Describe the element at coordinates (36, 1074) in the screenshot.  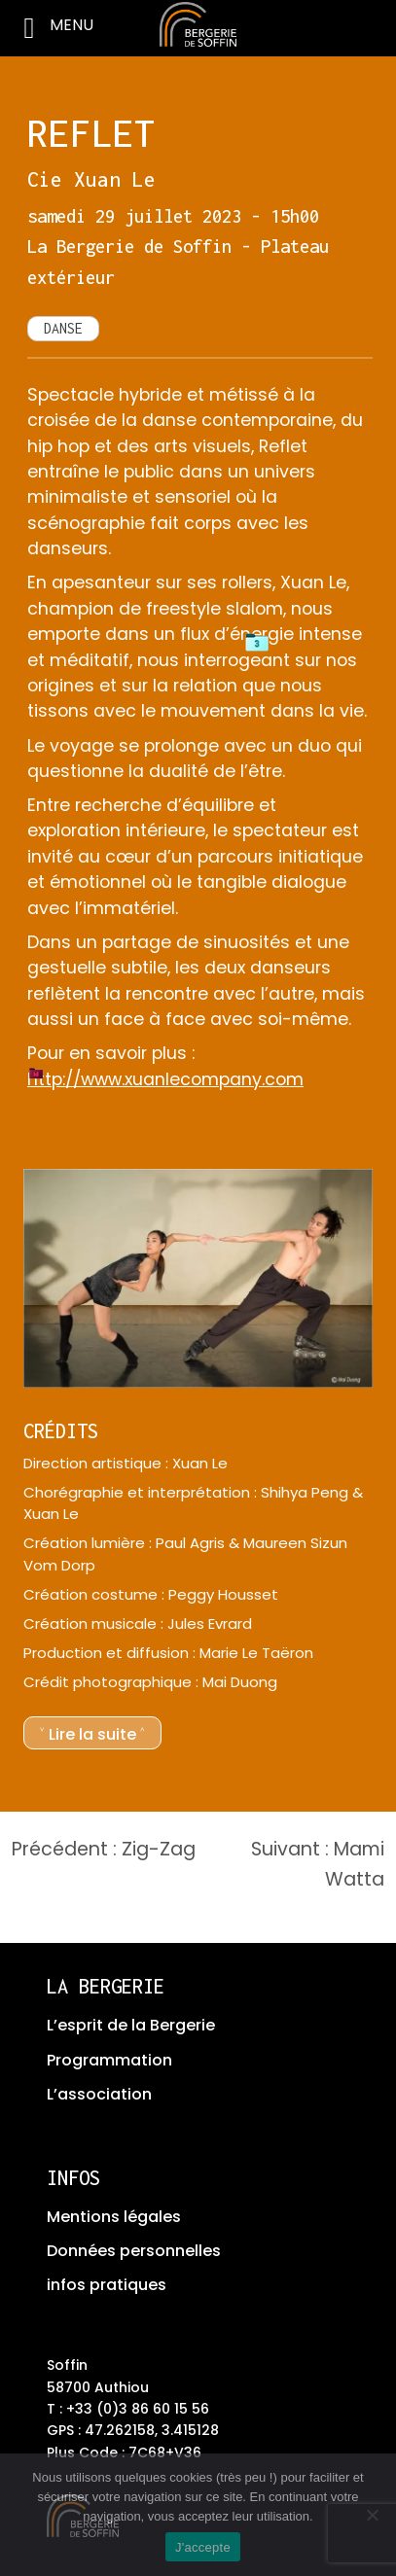
I see `folder containing Adobe InDesign project files` at that location.